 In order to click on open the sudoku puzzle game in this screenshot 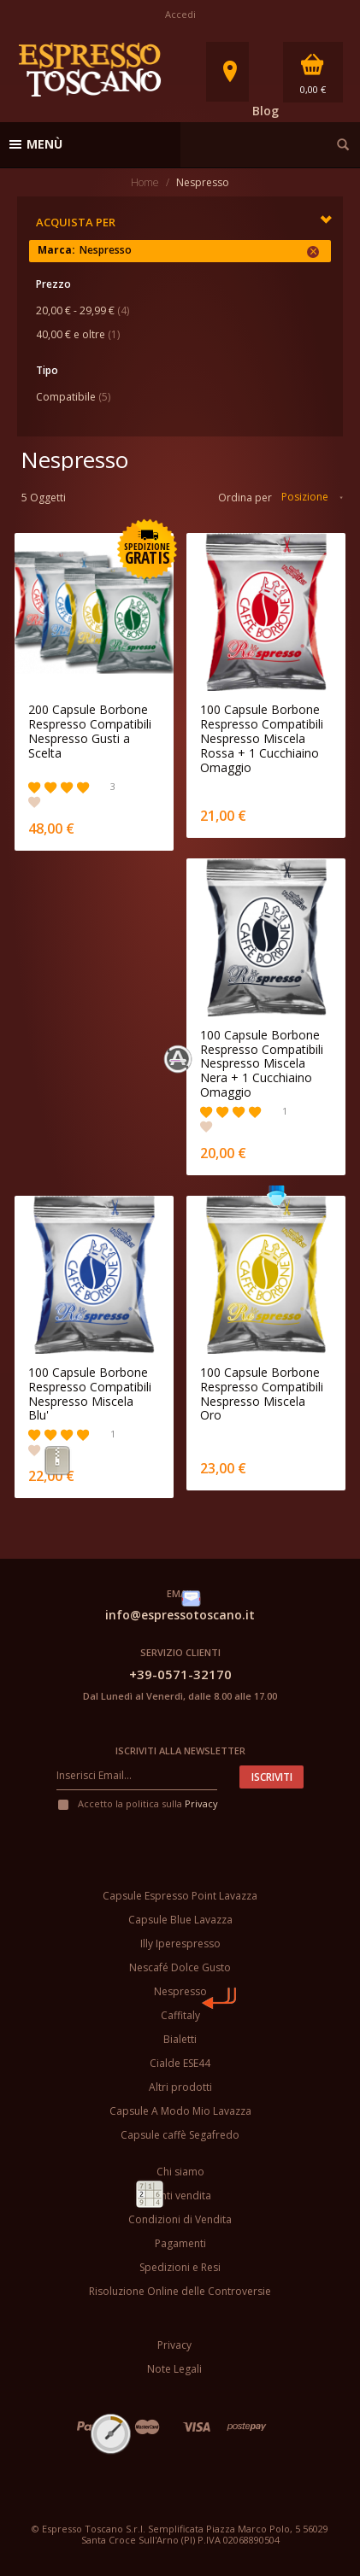, I will do `click(150, 2194)`.